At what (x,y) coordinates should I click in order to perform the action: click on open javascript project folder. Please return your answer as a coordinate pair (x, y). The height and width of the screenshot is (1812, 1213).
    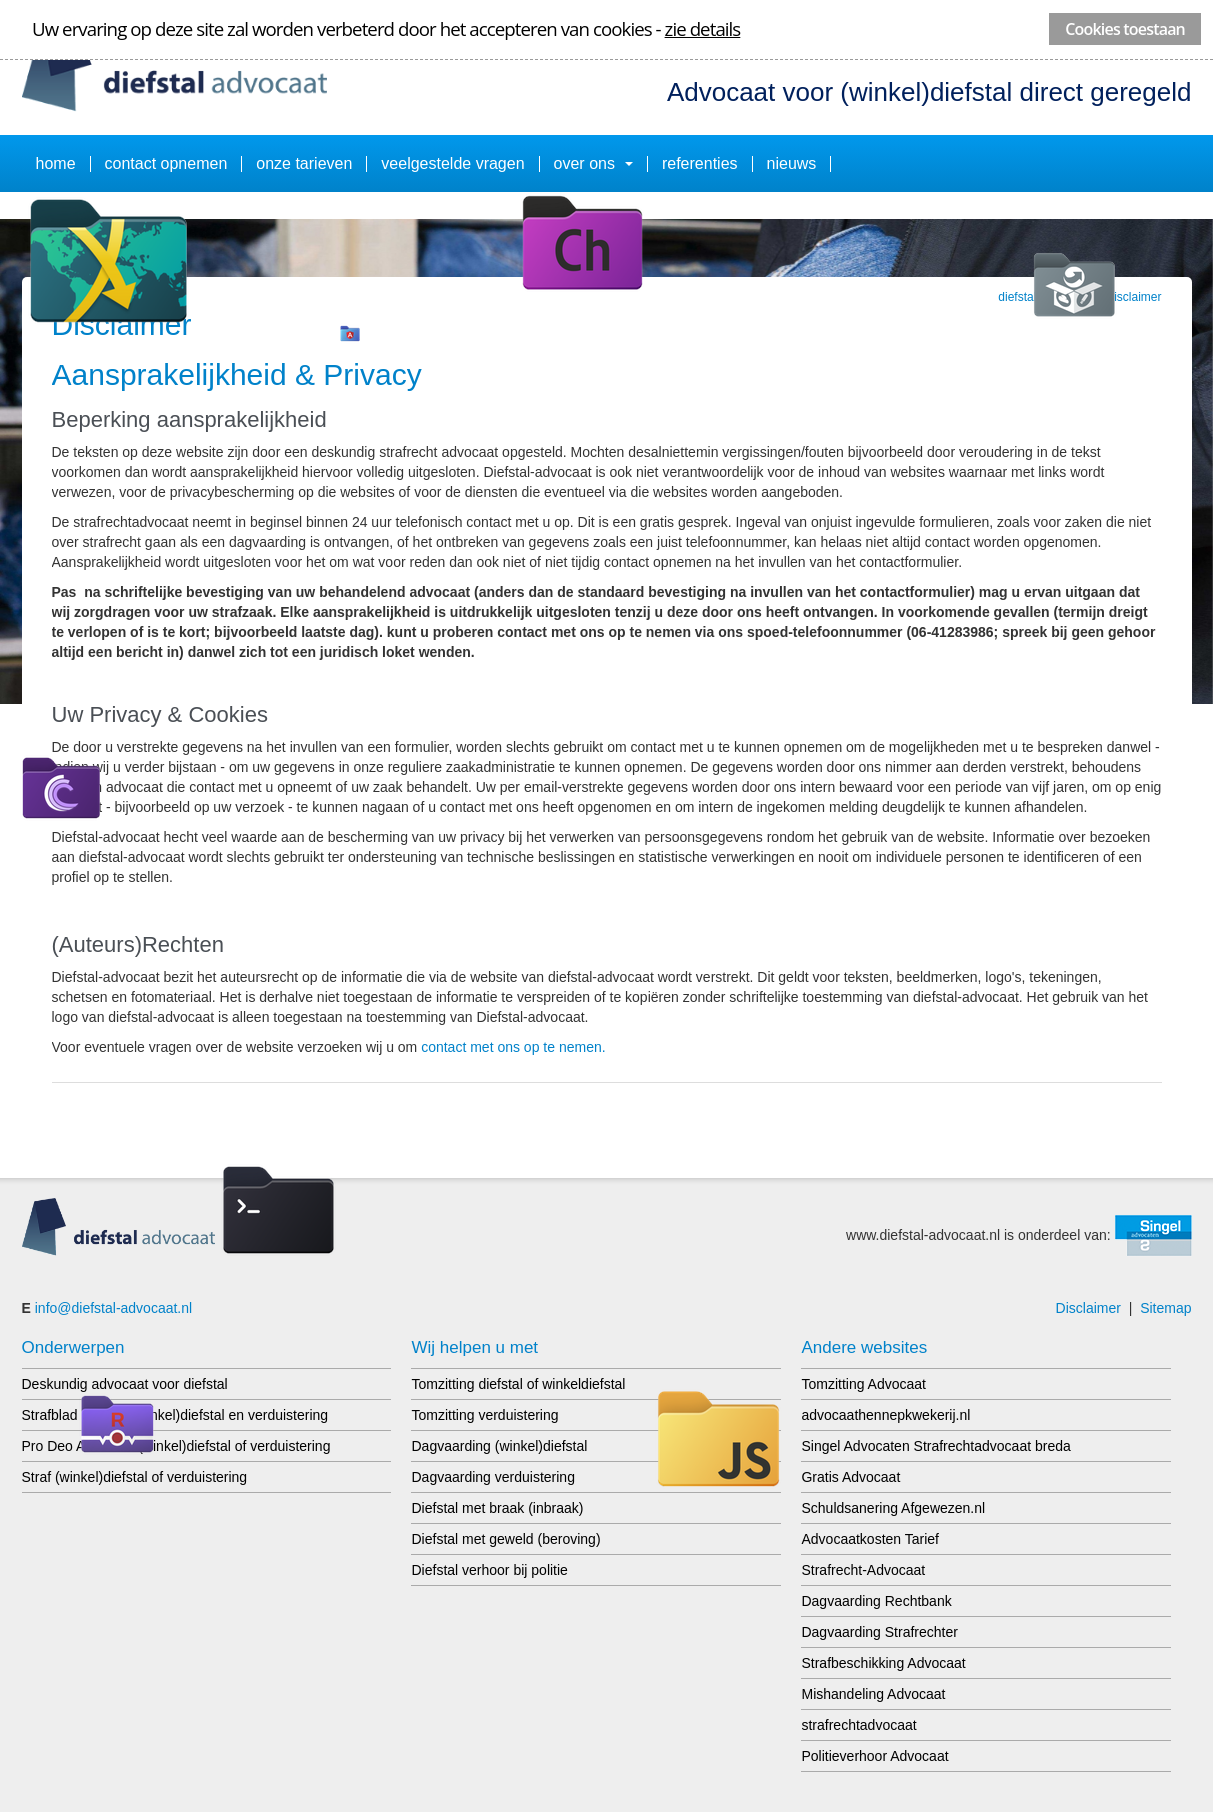
    Looking at the image, I should click on (718, 1442).